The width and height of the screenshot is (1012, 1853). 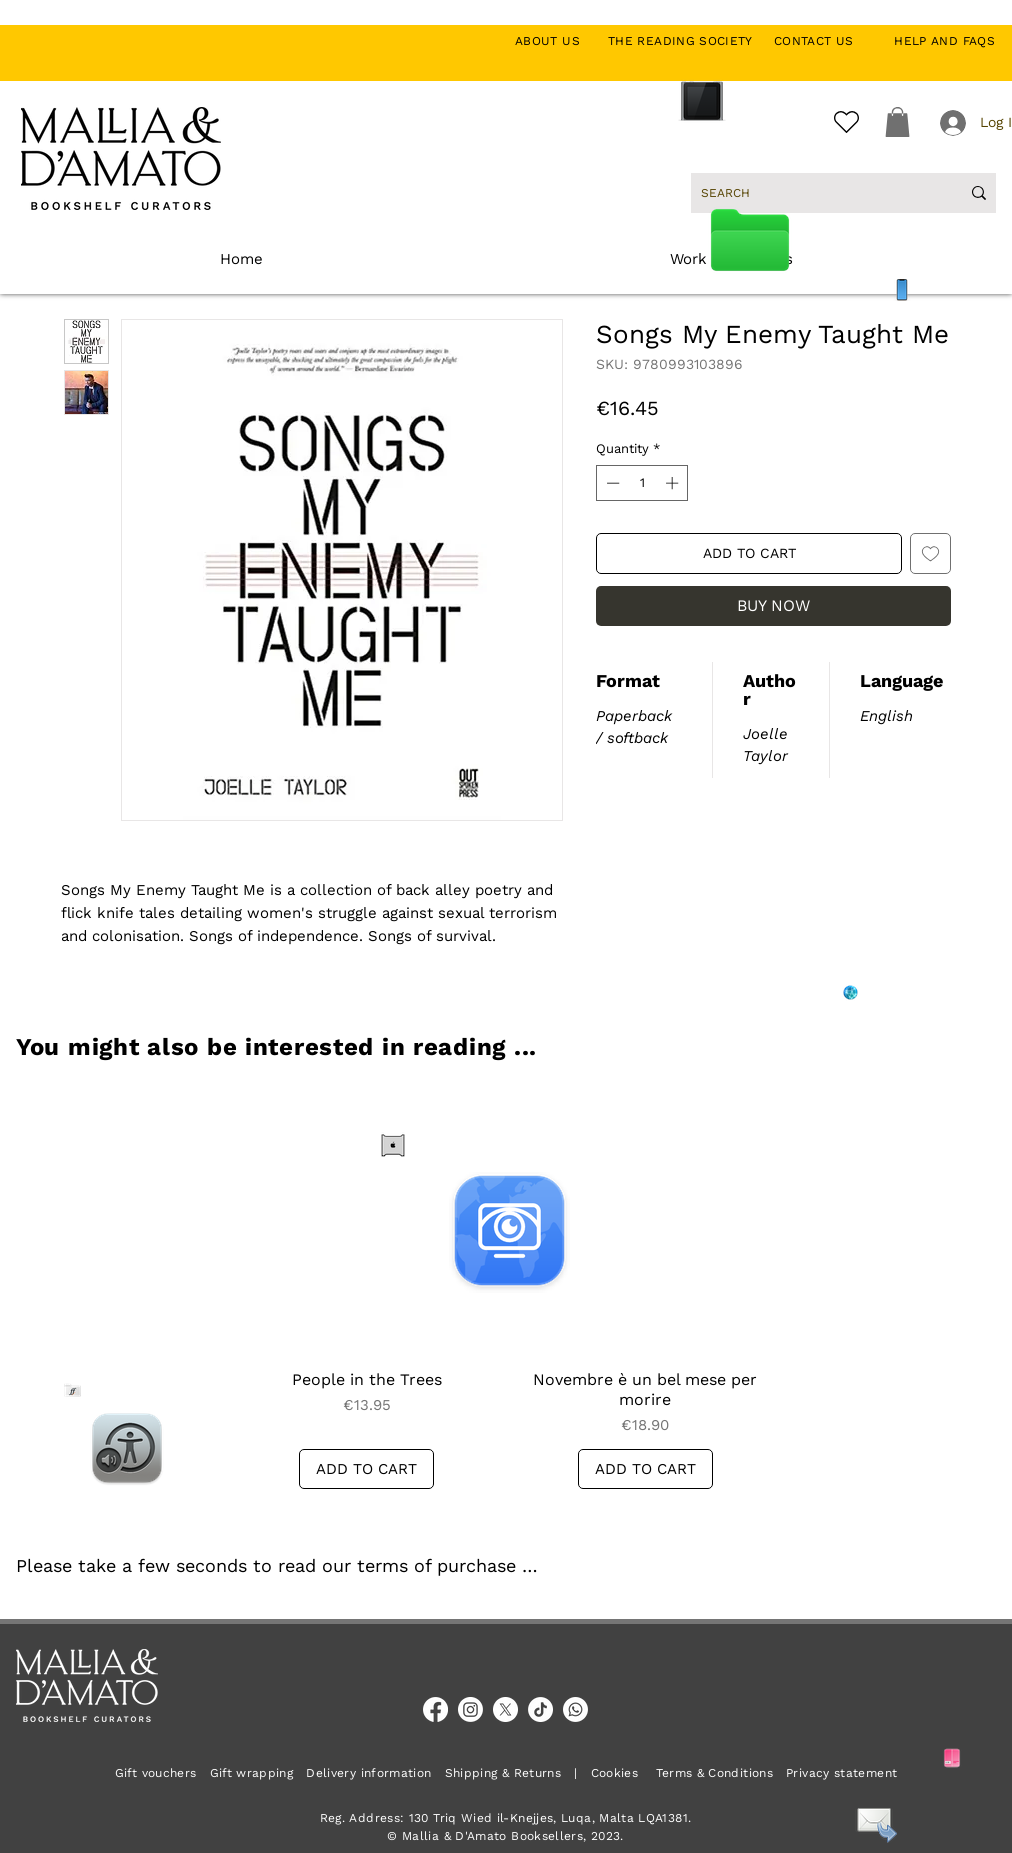 What do you see at coordinates (509, 1232) in the screenshot?
I see `access remote desktop or screen sharing settings` at bounding box center [509, 1232].